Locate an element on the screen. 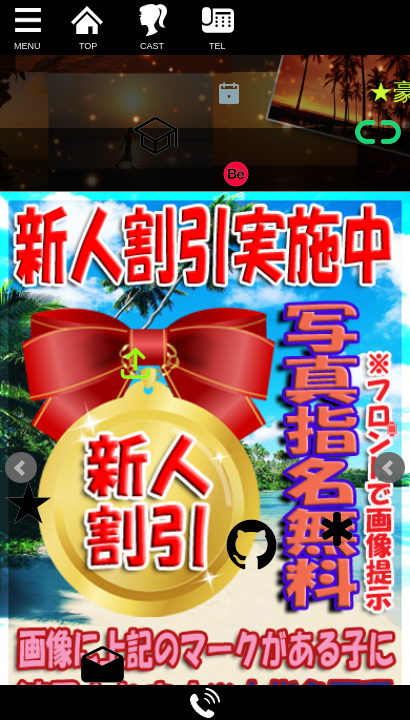 Image resolution: width=410 pixels, height=720 pixels. access education or learning content is located at coordinates (155, 135).